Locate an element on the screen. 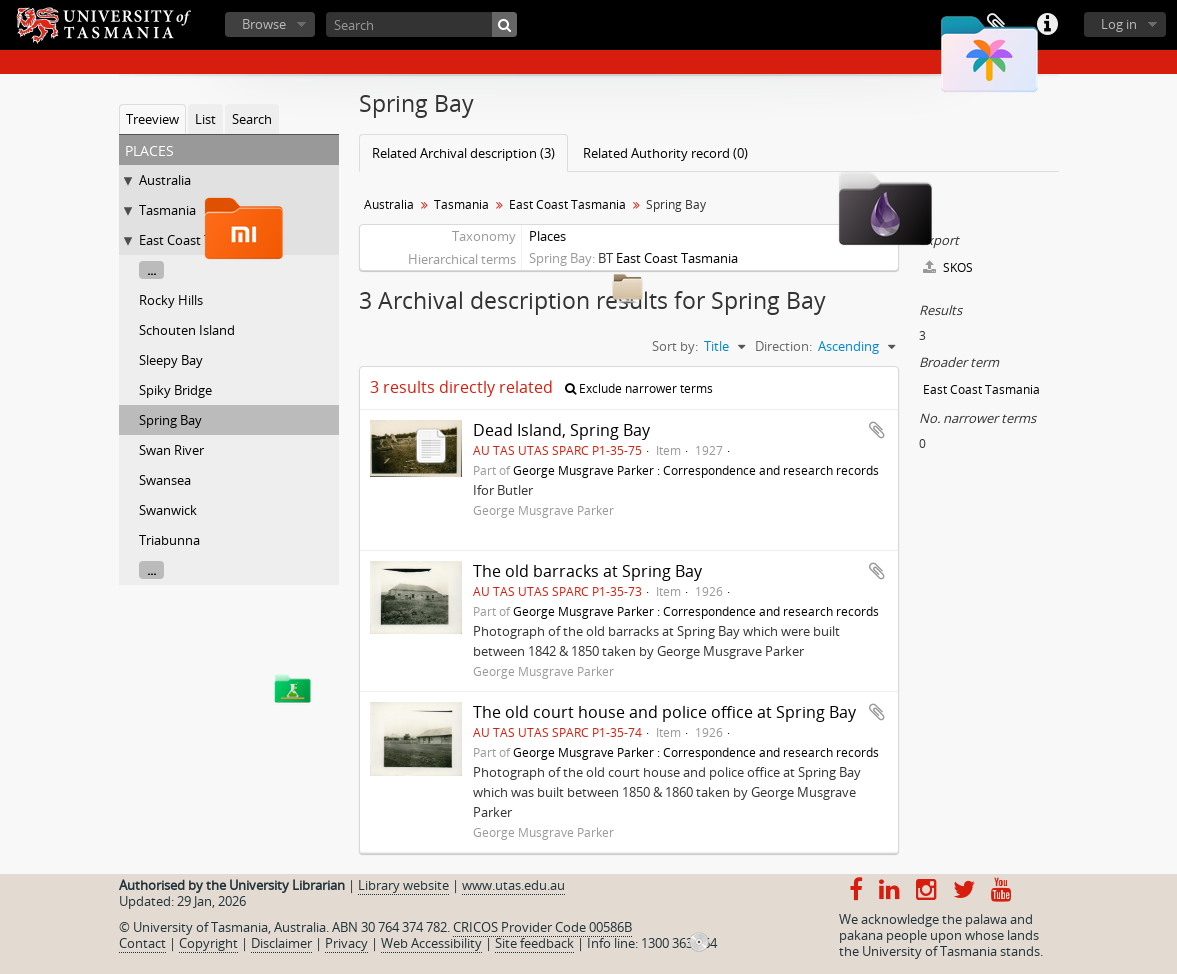  open a text document is located at coordinates (431, 446).